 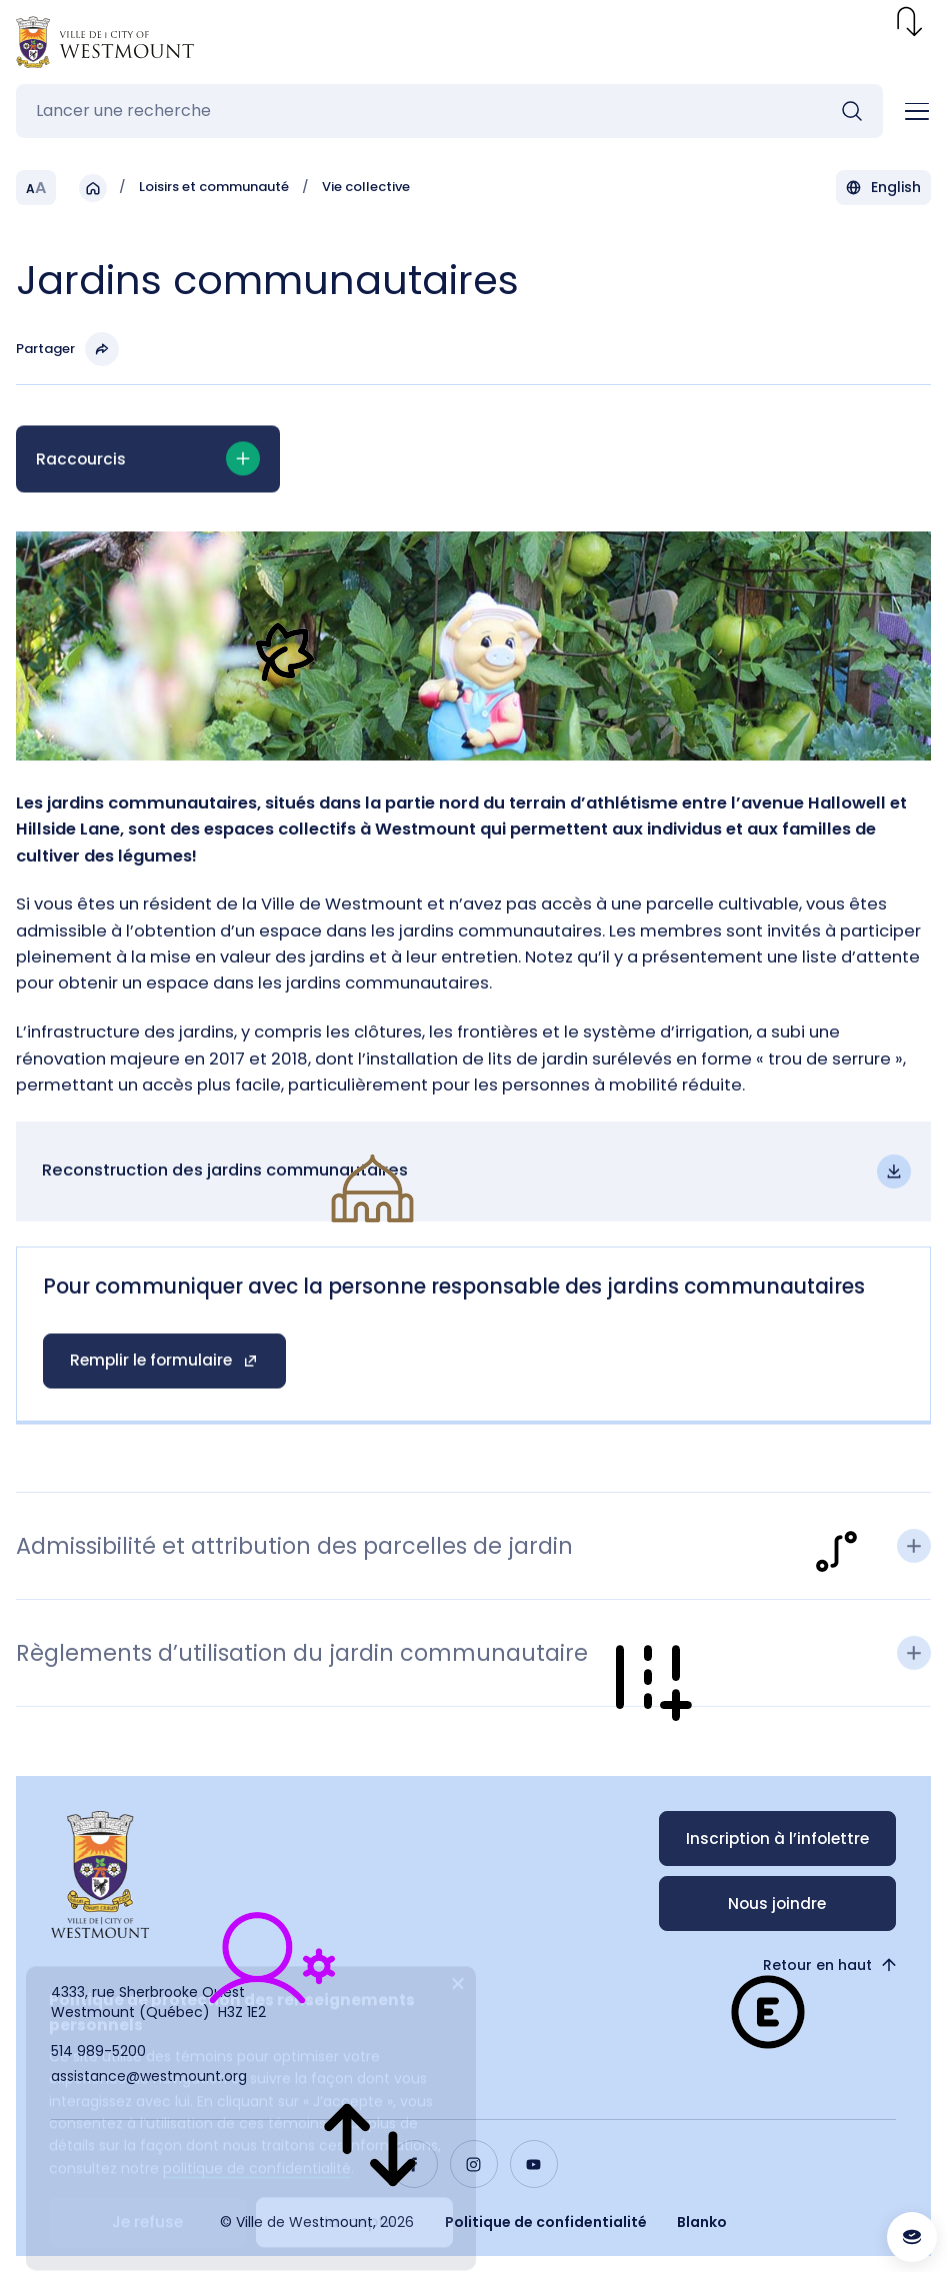 What do you see at coordinates (648, 1677) in the screenshot?
I see `add a new road to the map` at bounding box center [648, 1677].